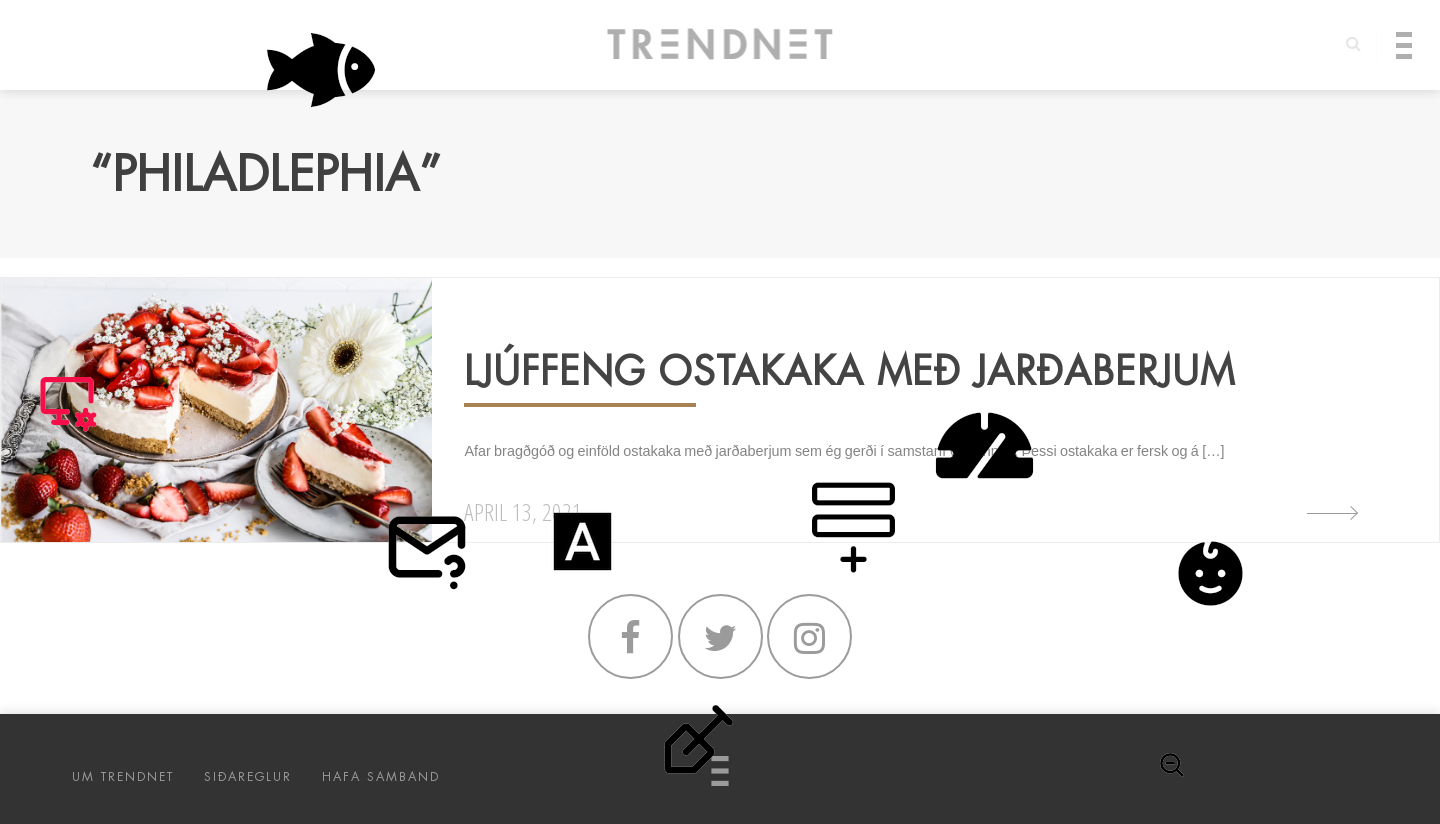  I want to click on email help or support, so click(427, 547).